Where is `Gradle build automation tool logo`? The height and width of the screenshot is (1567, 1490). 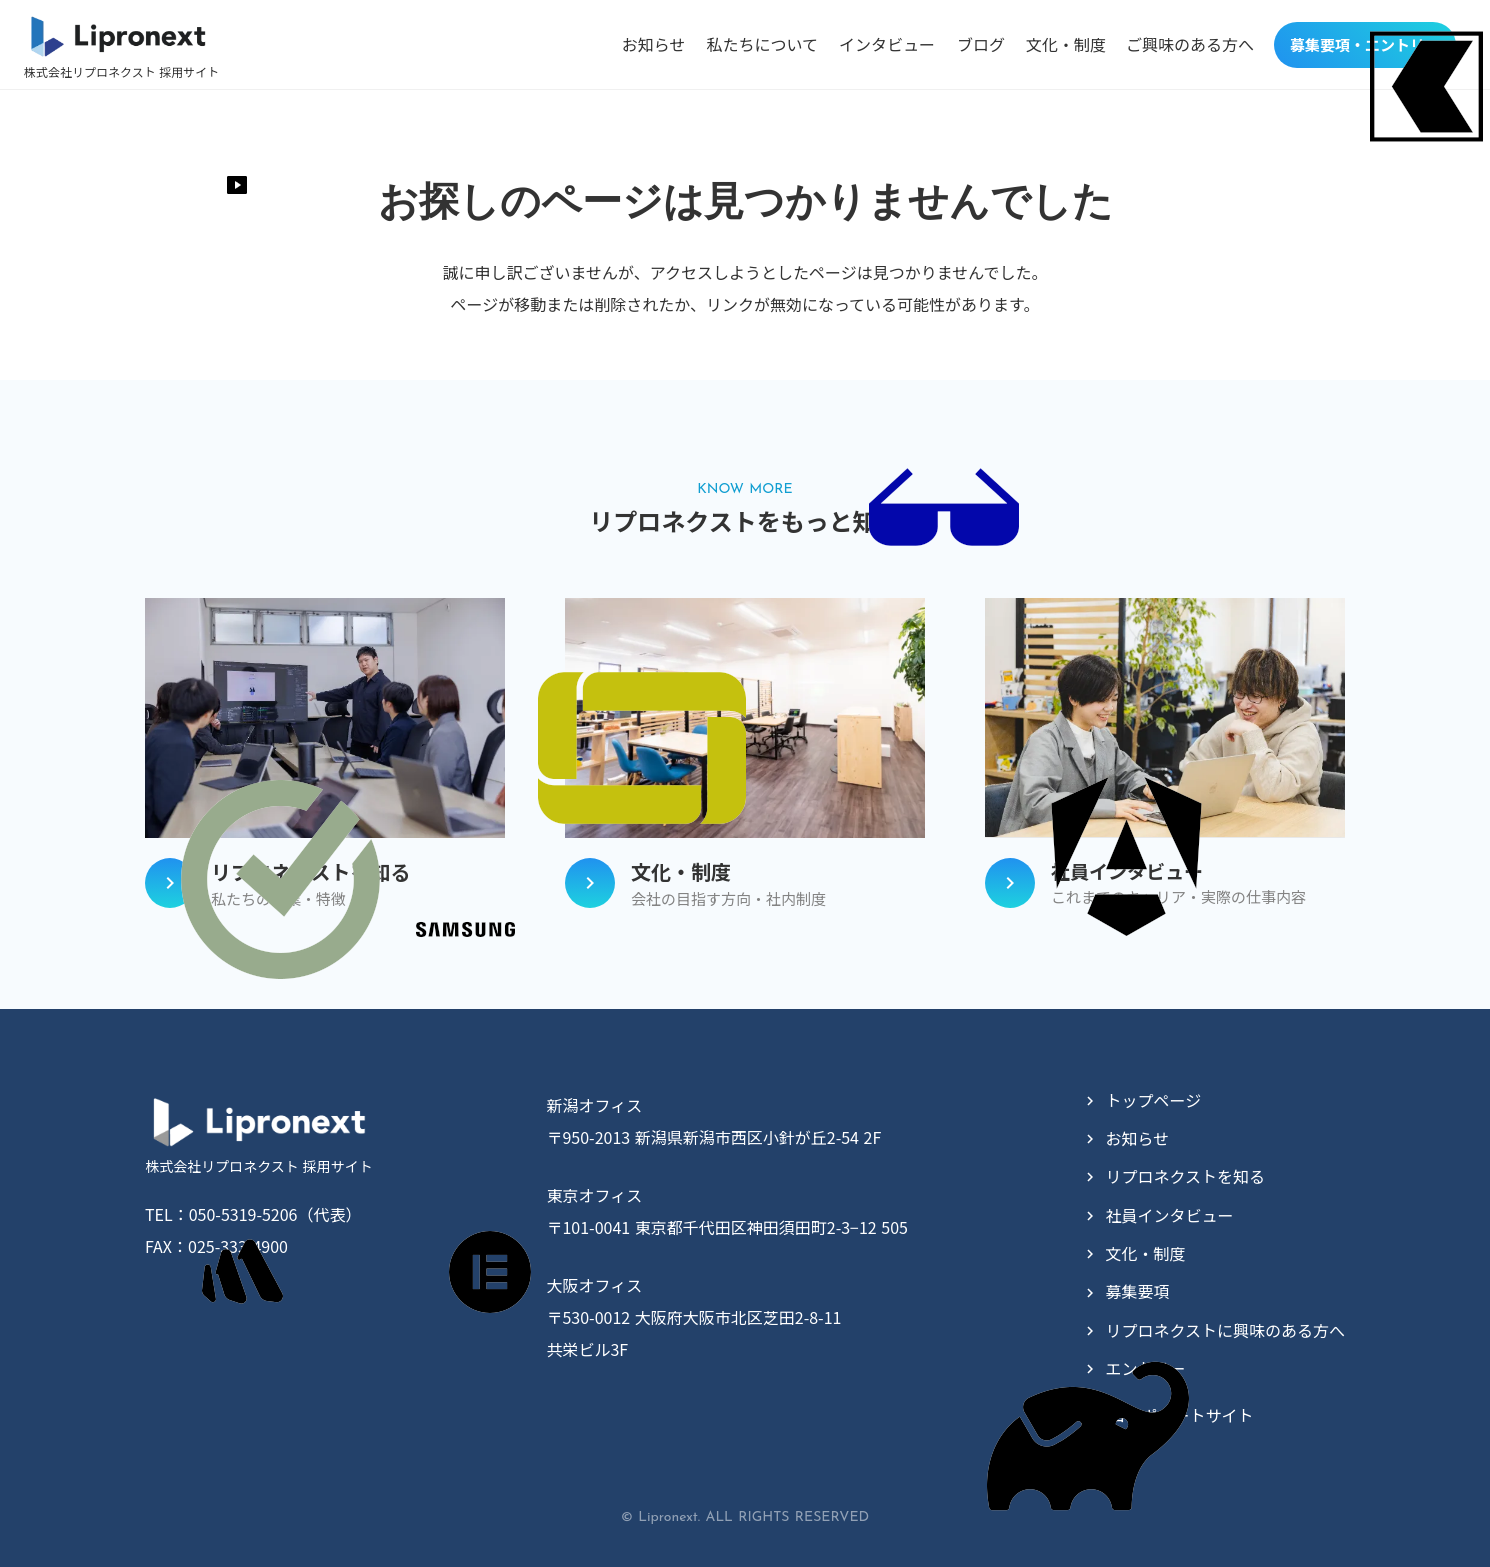
Gradle build automation tool logo is located at coordinates (1088, 1436).